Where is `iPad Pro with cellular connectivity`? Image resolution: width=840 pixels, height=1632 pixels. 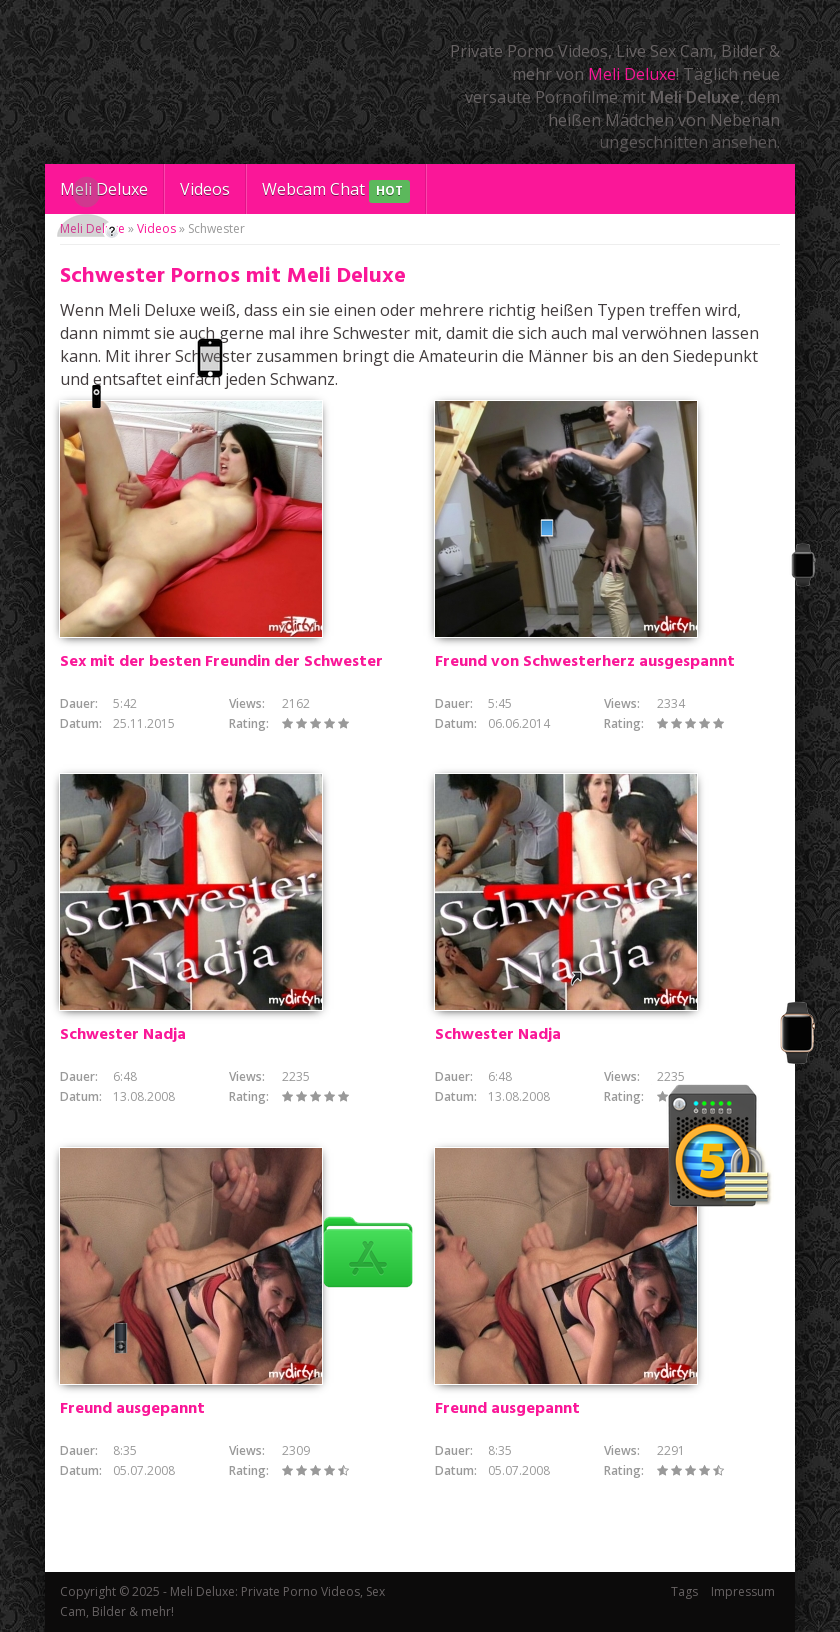 iPad Pro with cellular connectivity is located at coordinates (547, 528).